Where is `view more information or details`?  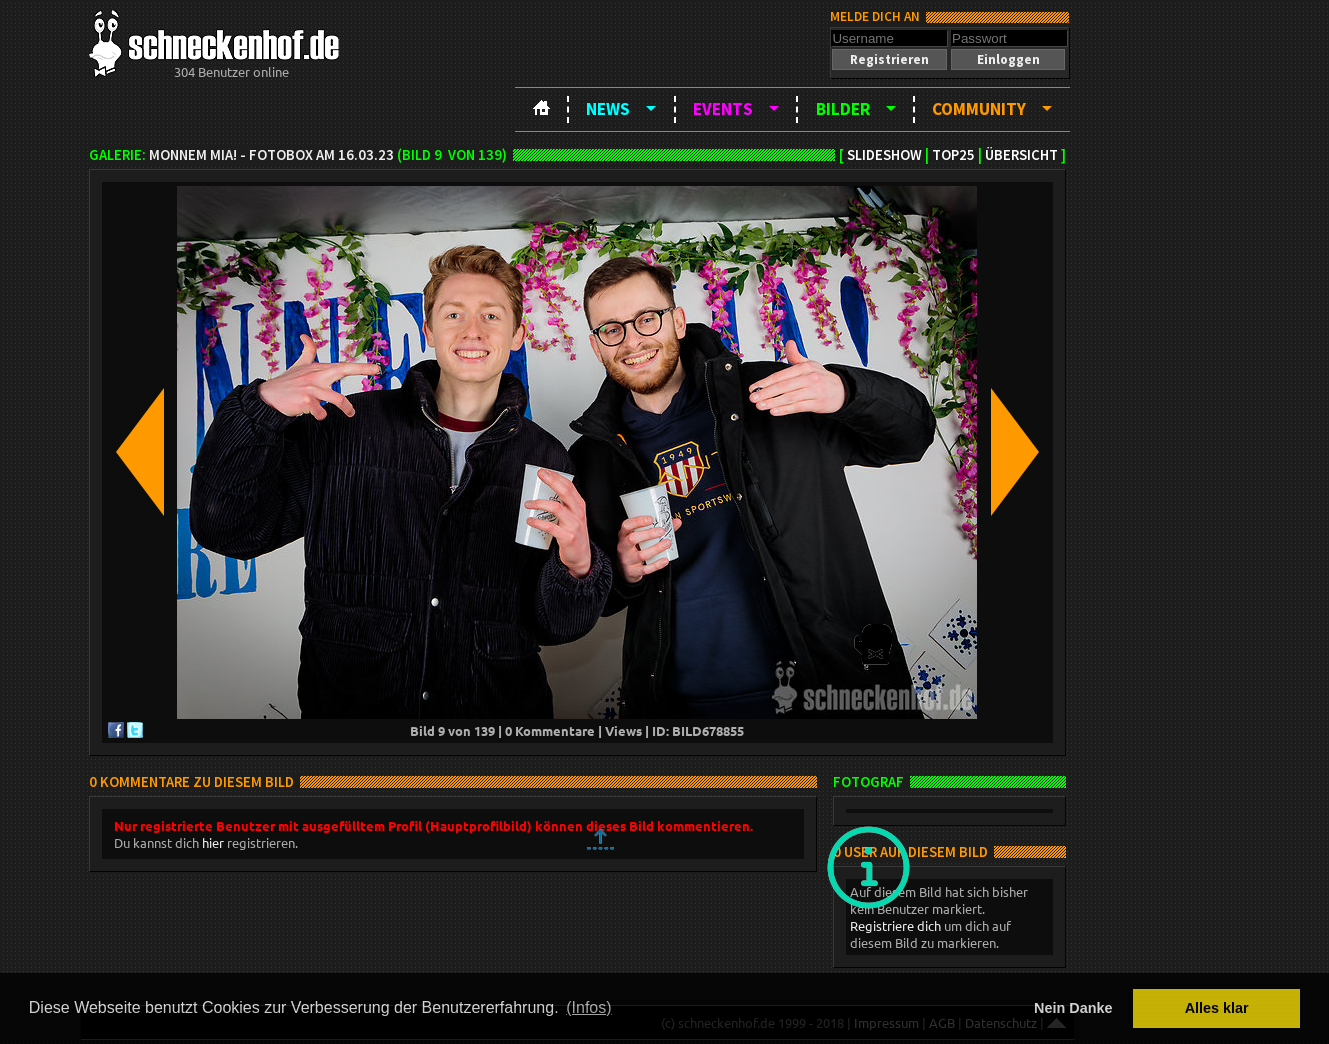
view more information or details is located at coordinates (868, 867).